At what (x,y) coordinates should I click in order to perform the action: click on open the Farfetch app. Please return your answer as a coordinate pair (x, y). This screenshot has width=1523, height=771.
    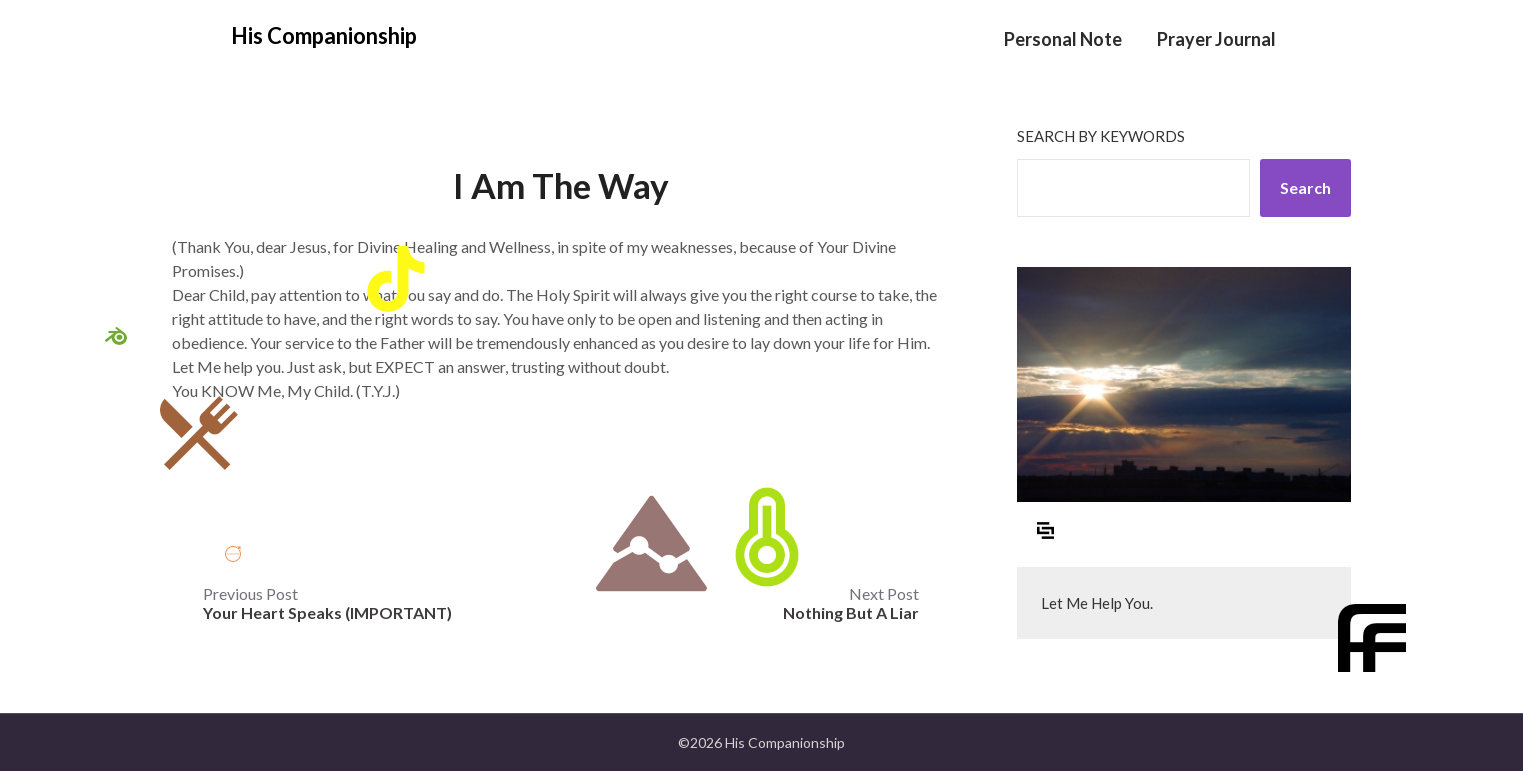
    Looking at the image, I should click on (1372, 638).